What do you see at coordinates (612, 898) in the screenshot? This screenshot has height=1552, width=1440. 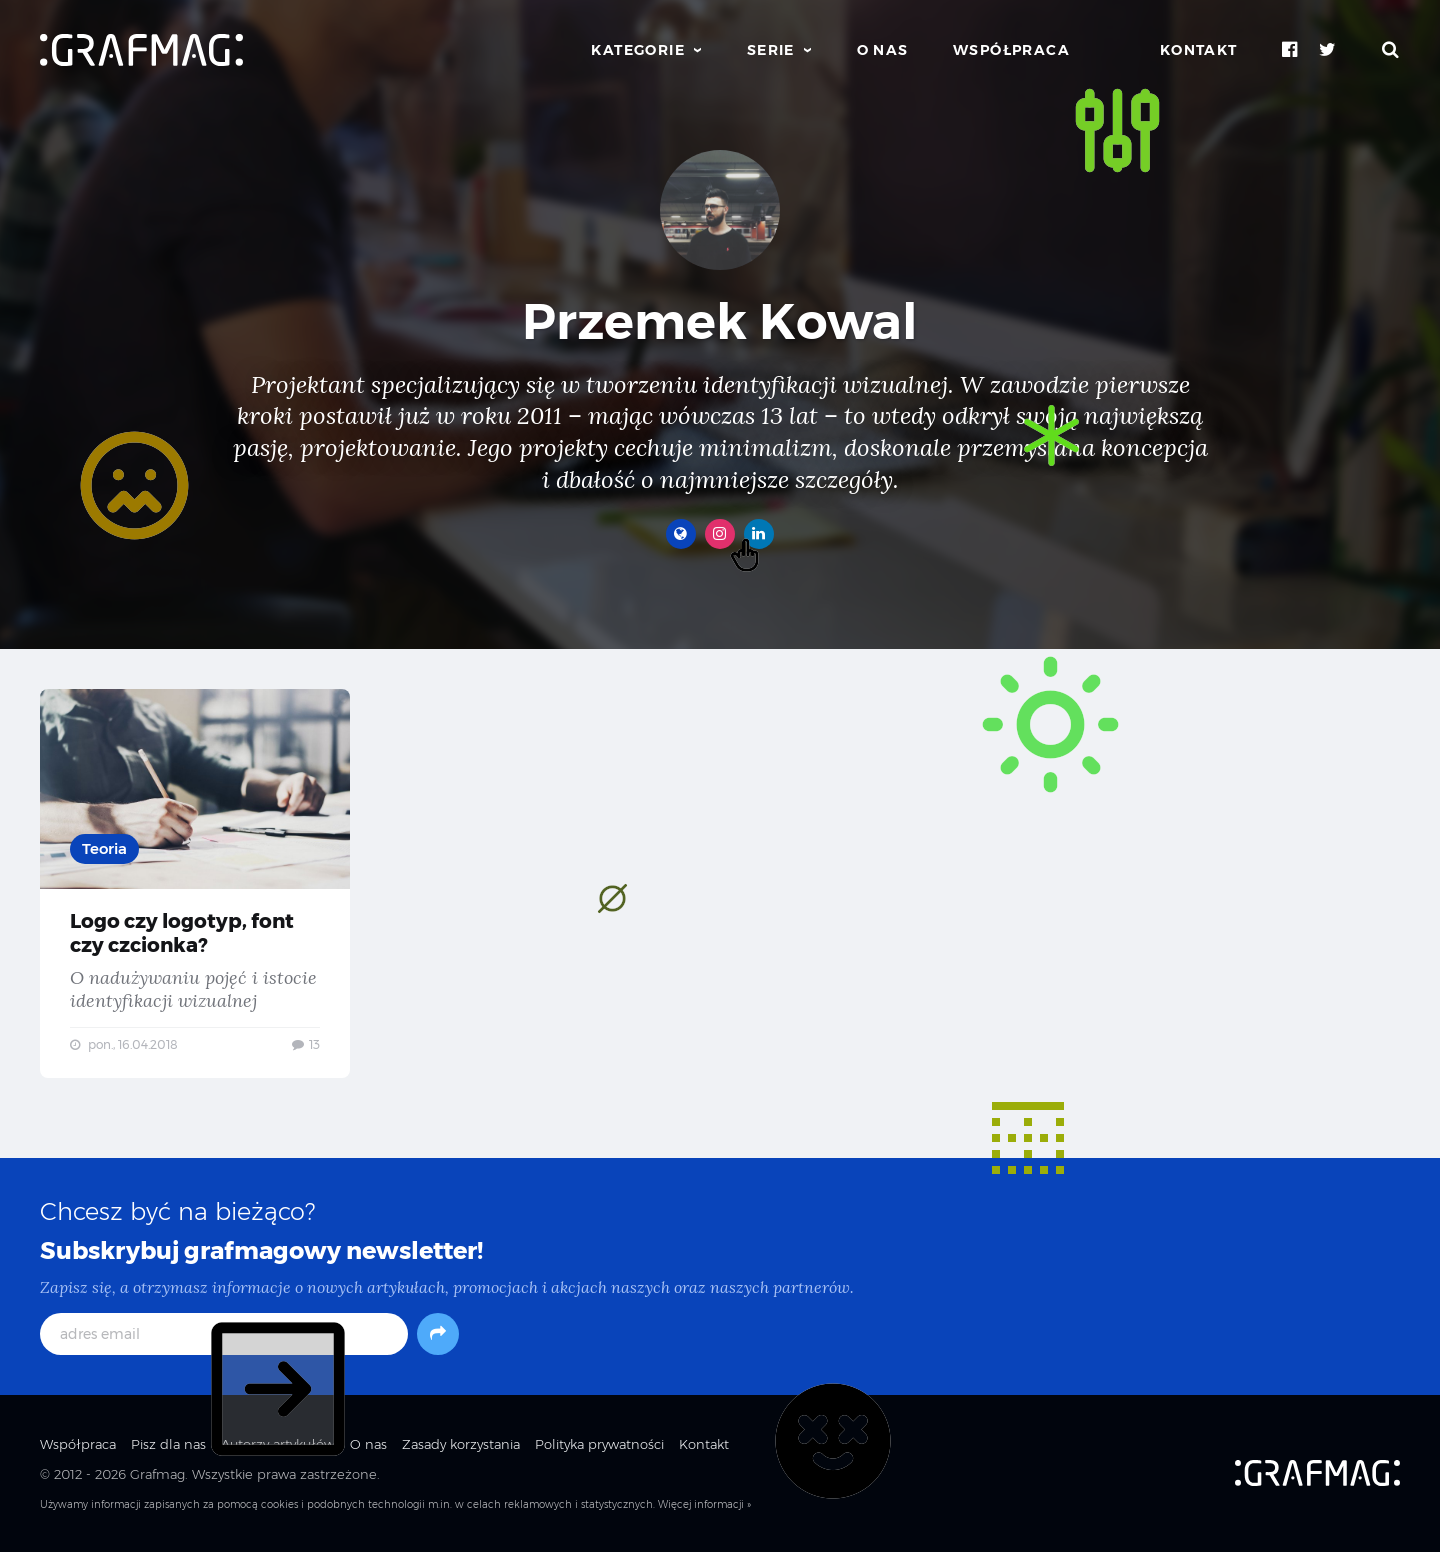 I see `calculate average value` at bounding box center [612, 898].